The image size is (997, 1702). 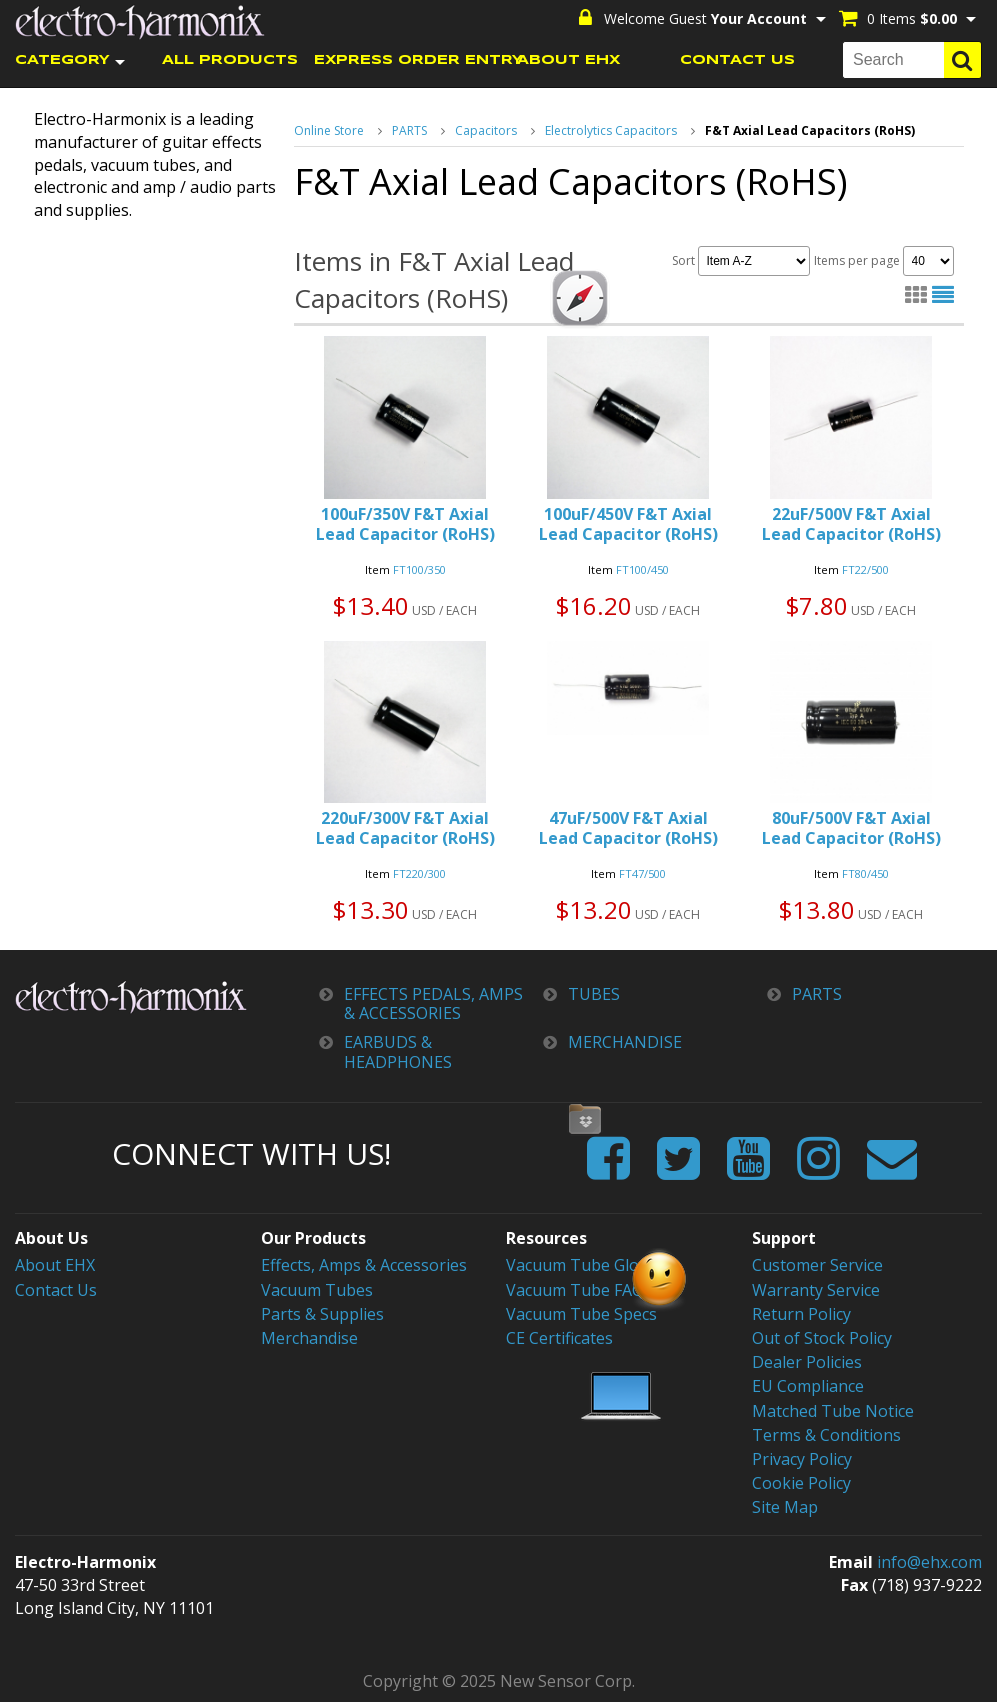 What do you see at coordinates (585, 1119) in the screenshot?
I see `open your dropbox synced folder` at bounding box center [585, 1119].